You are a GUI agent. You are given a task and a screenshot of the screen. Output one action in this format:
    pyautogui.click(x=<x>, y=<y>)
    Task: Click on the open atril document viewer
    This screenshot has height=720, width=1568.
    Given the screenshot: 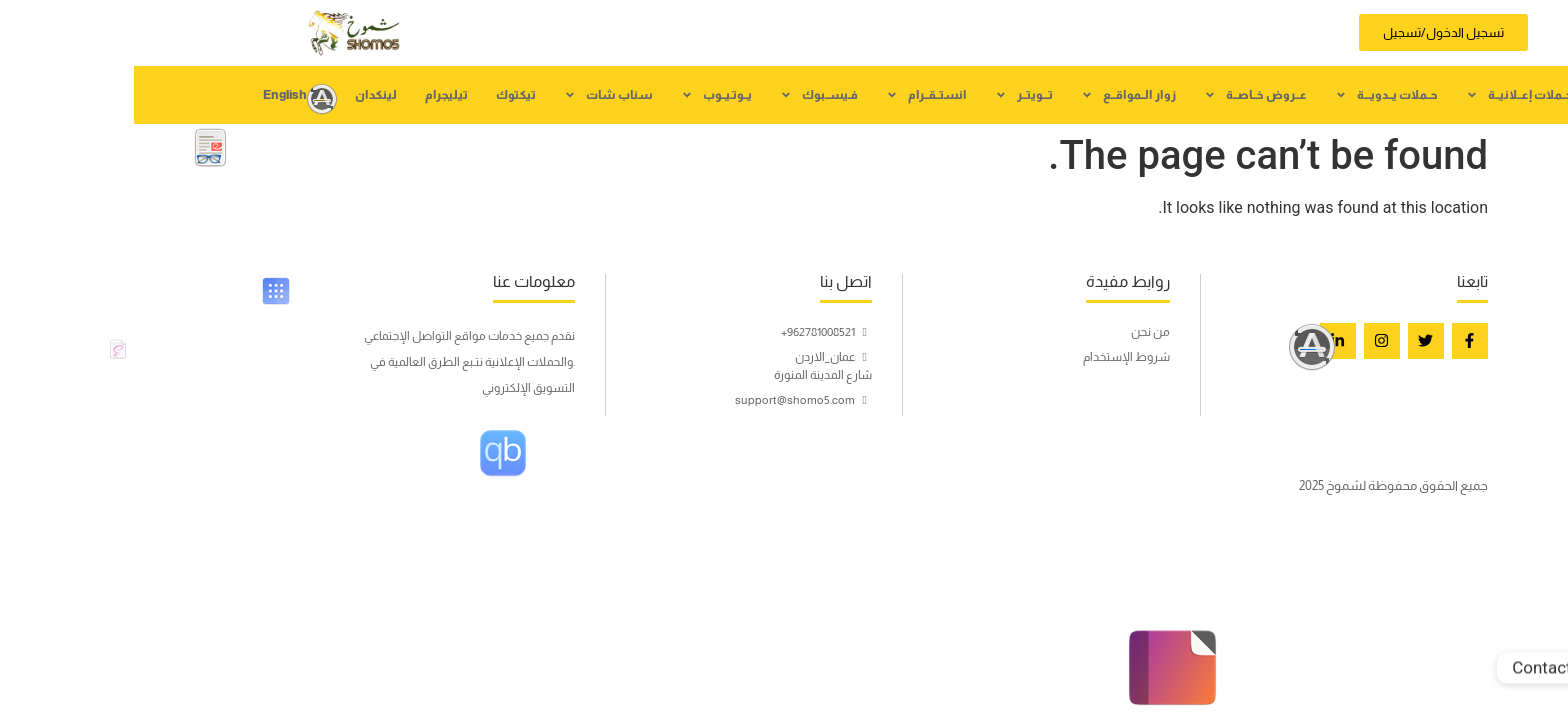 What is the action you would take?
    pyautogui.click(x=210, y=147)
    